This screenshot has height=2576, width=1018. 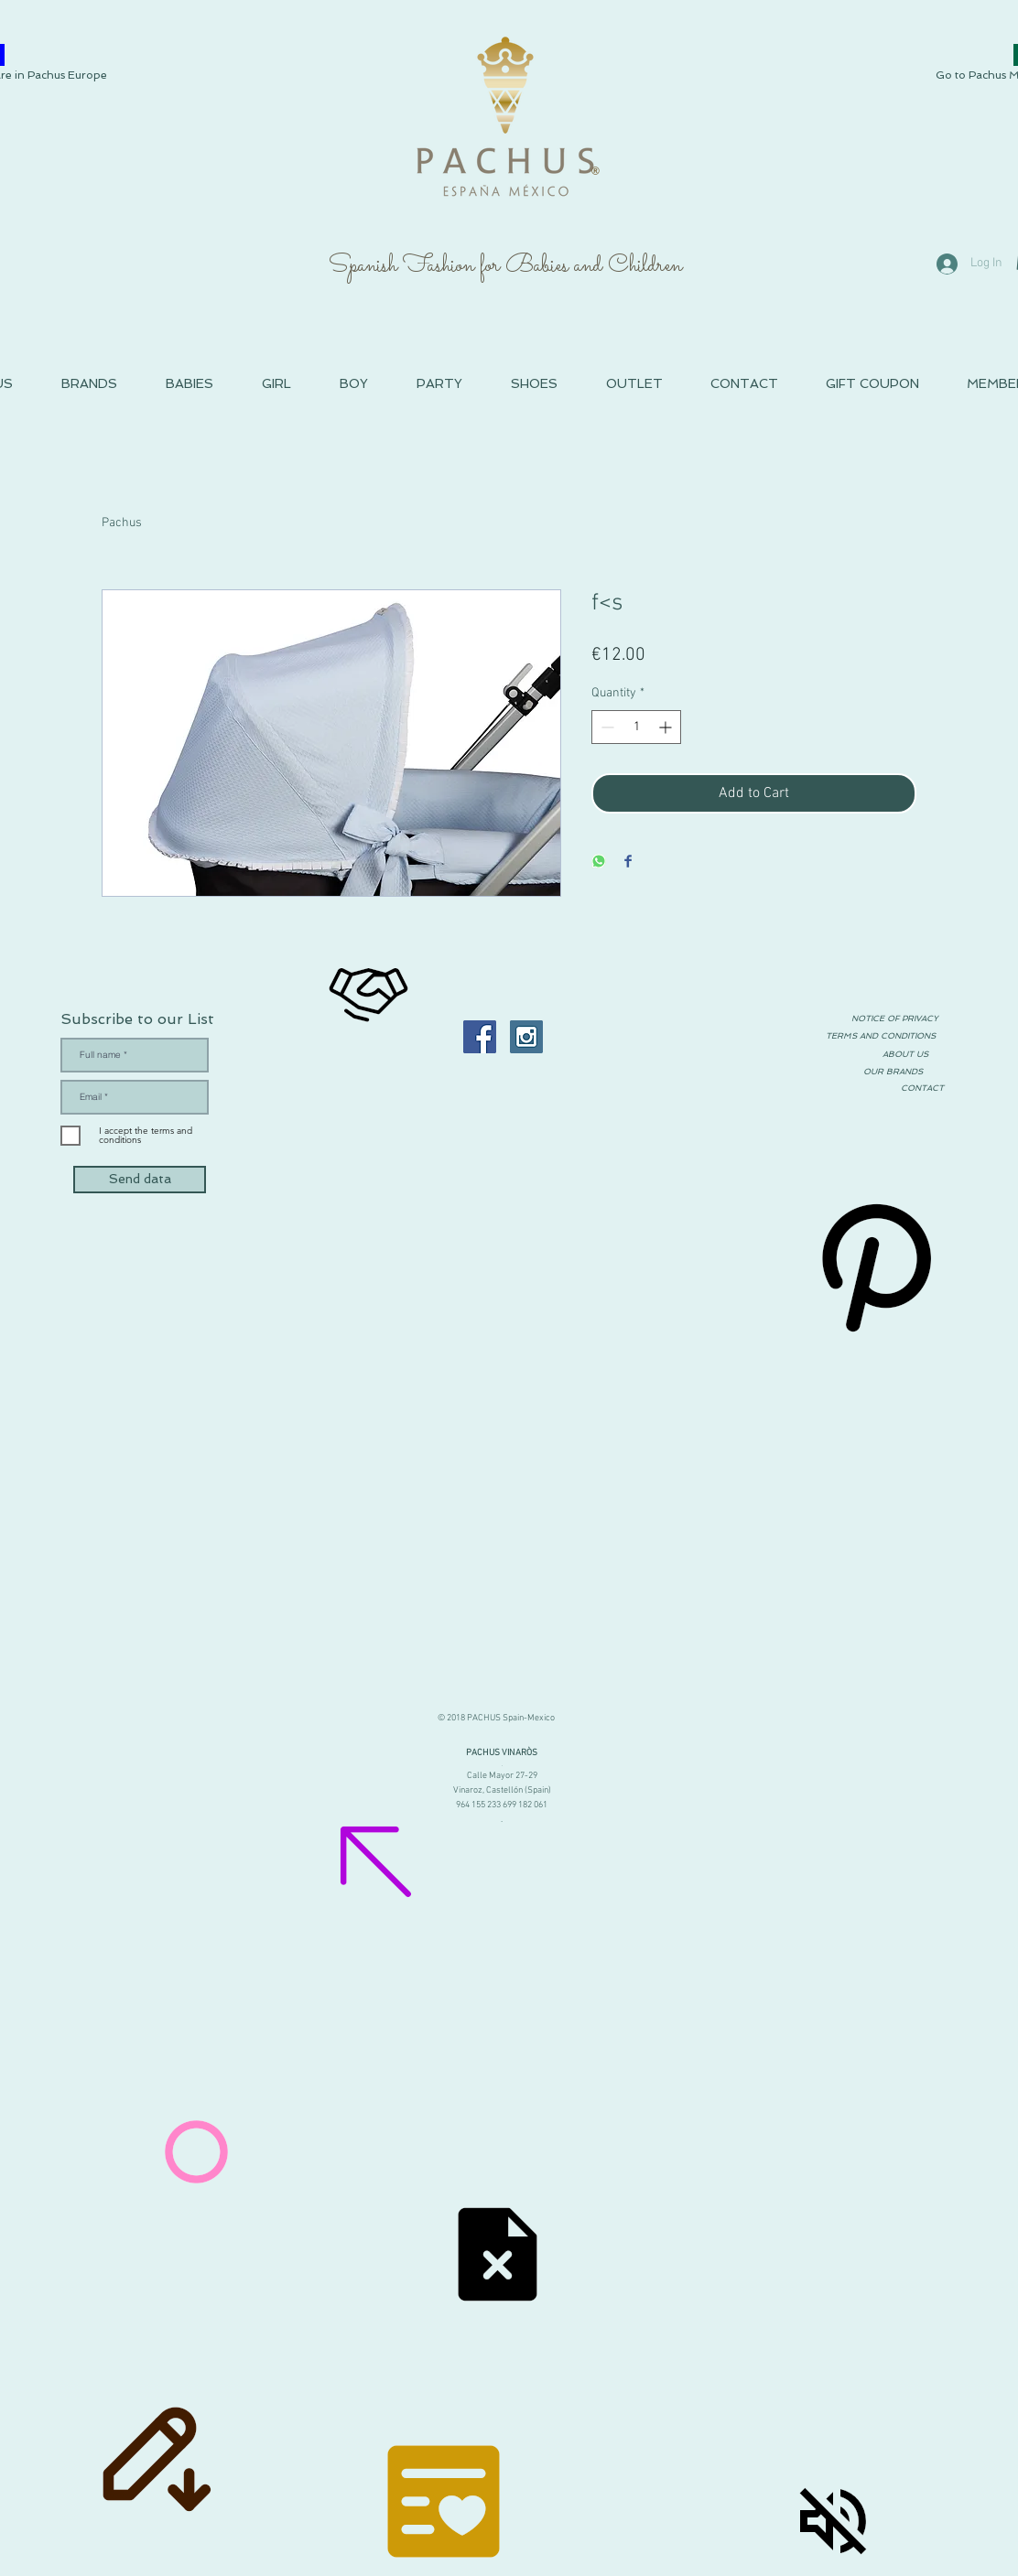 I want to click on save or submit written content, so click(x=151, y=2452).